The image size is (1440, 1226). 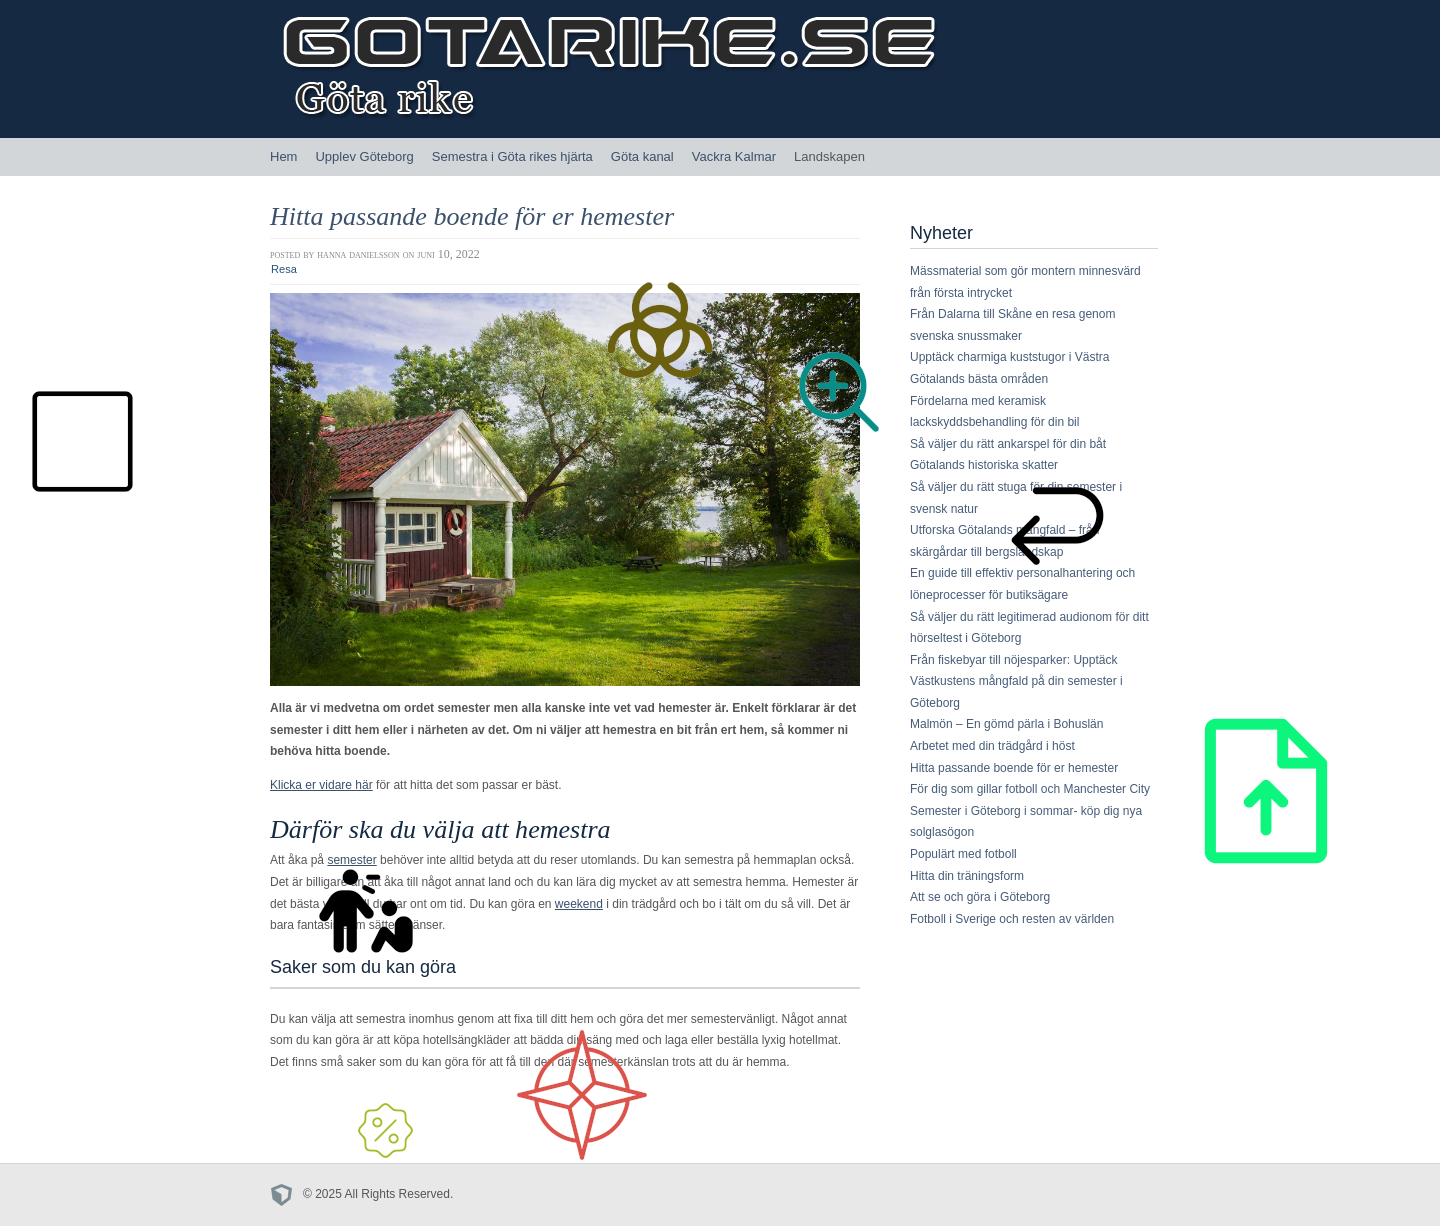 I want to click on view available discounts or promotions, so click(x=385, y=1130).